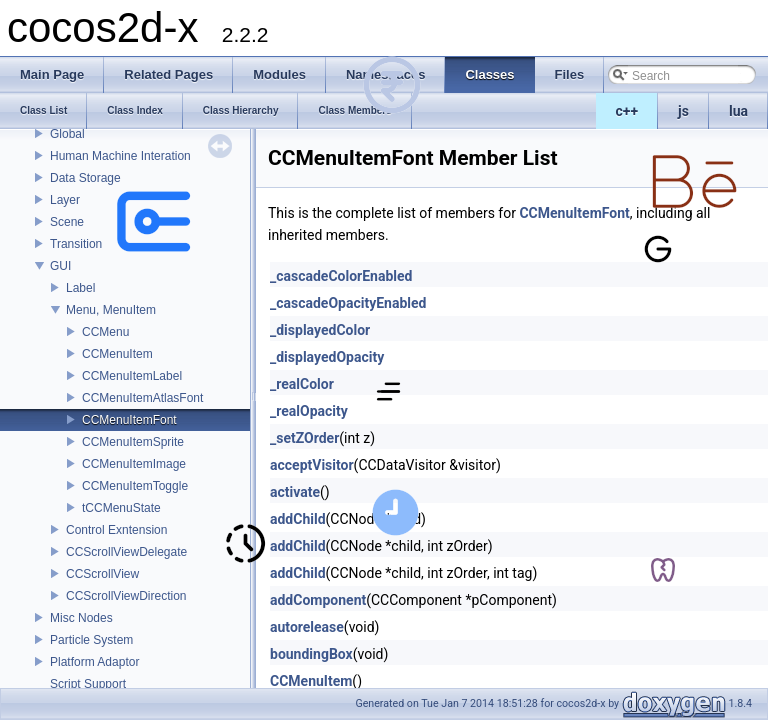  I want to click on toggle viewing history on or off, so click(245, 543).